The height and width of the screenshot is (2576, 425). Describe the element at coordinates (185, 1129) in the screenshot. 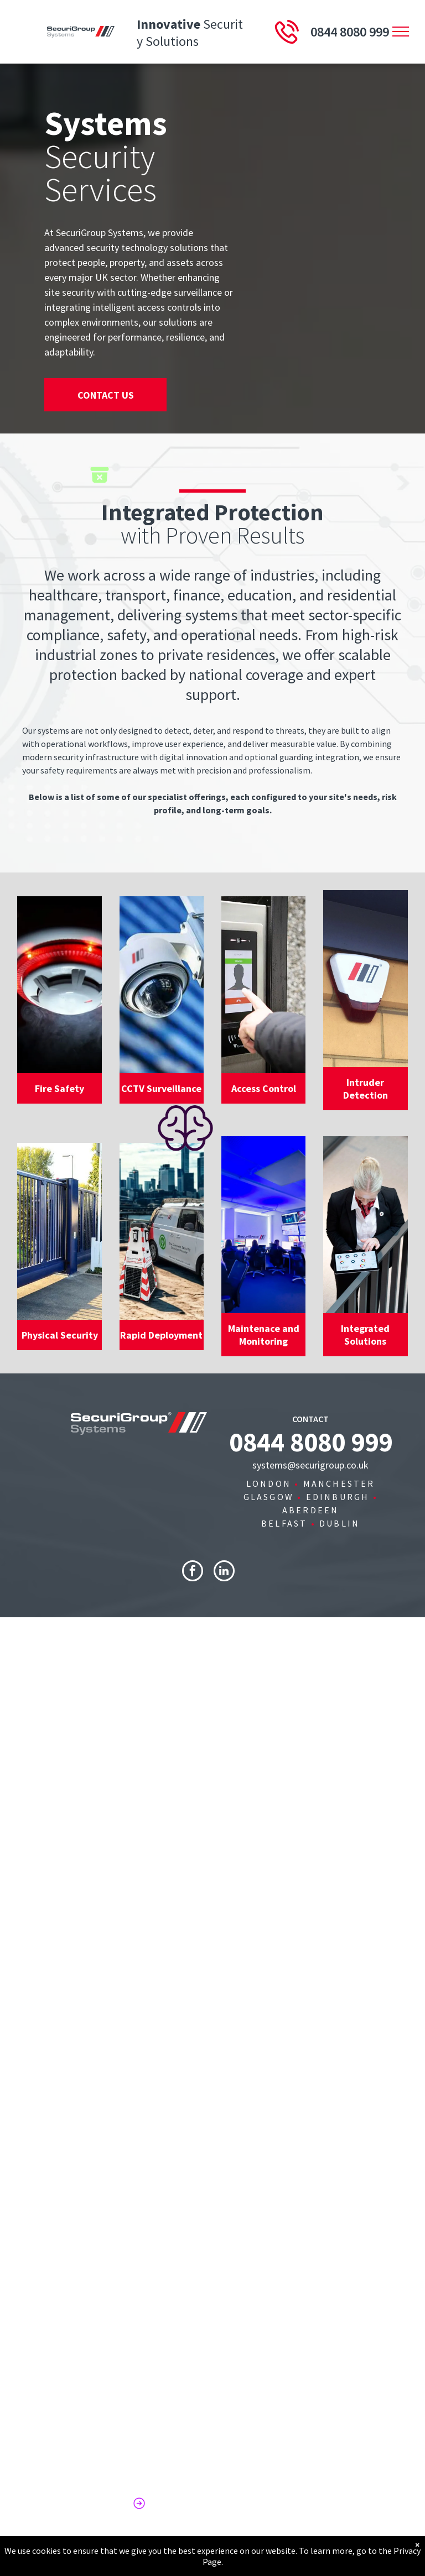

I see `access AI or smart features` at that location.